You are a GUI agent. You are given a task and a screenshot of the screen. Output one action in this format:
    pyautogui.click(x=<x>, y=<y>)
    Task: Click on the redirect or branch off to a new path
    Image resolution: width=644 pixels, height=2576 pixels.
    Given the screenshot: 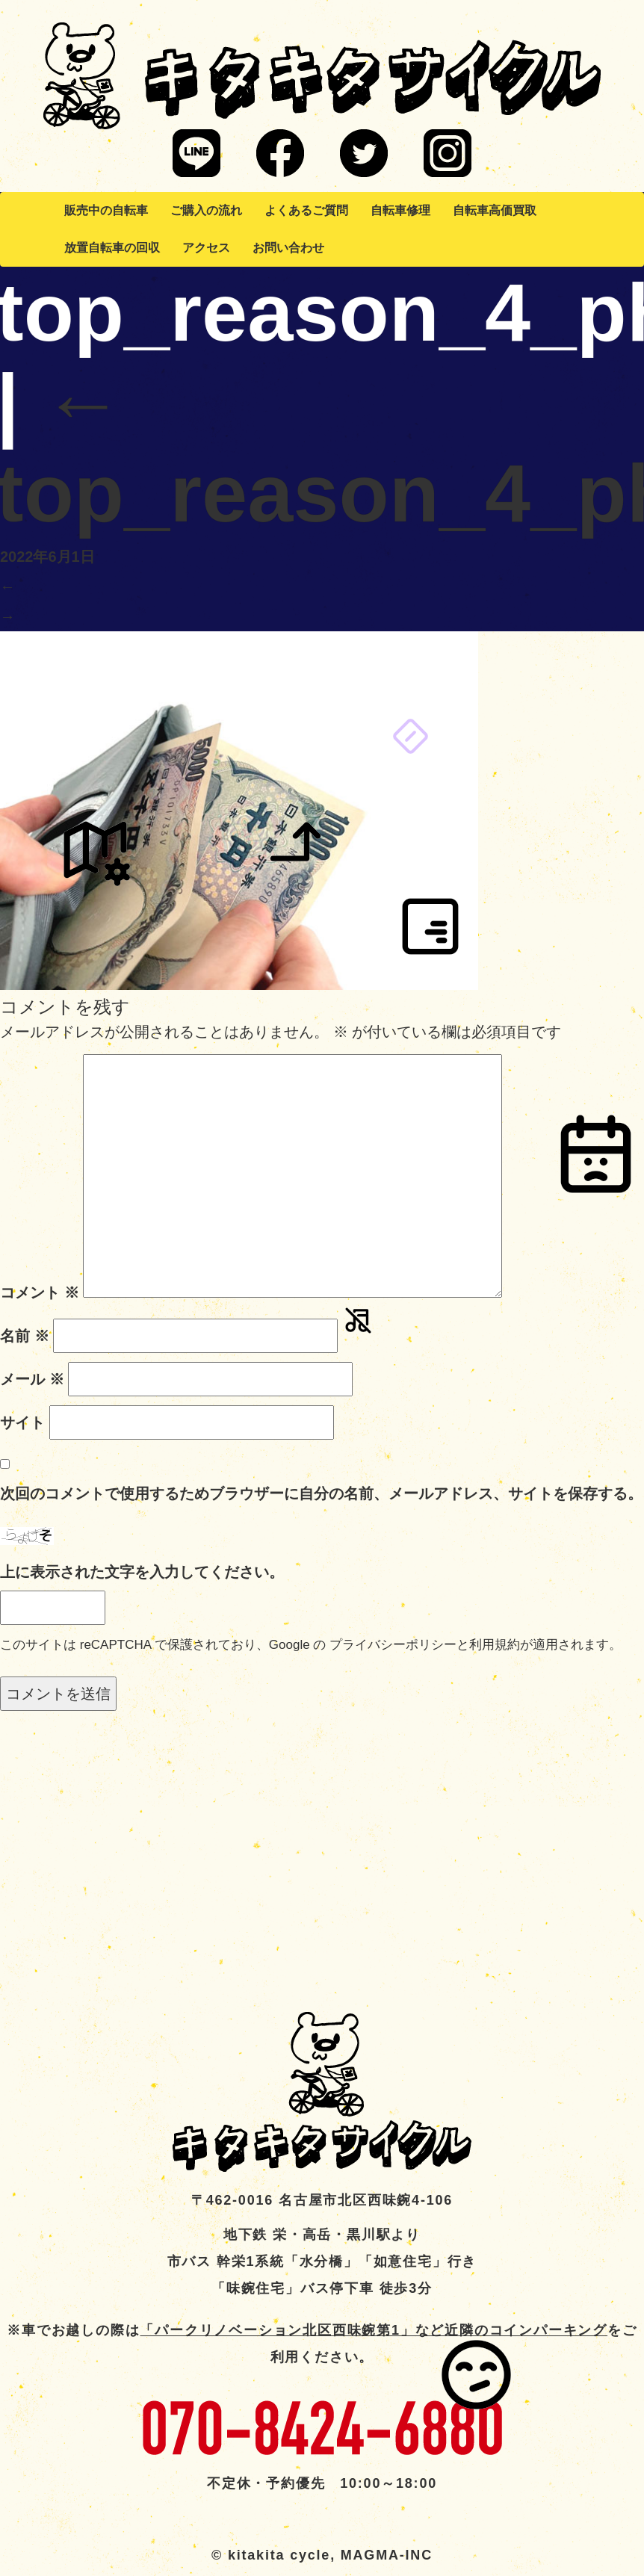 What is the action you would take?
    pyautogui.click(x=297, y=843)
    